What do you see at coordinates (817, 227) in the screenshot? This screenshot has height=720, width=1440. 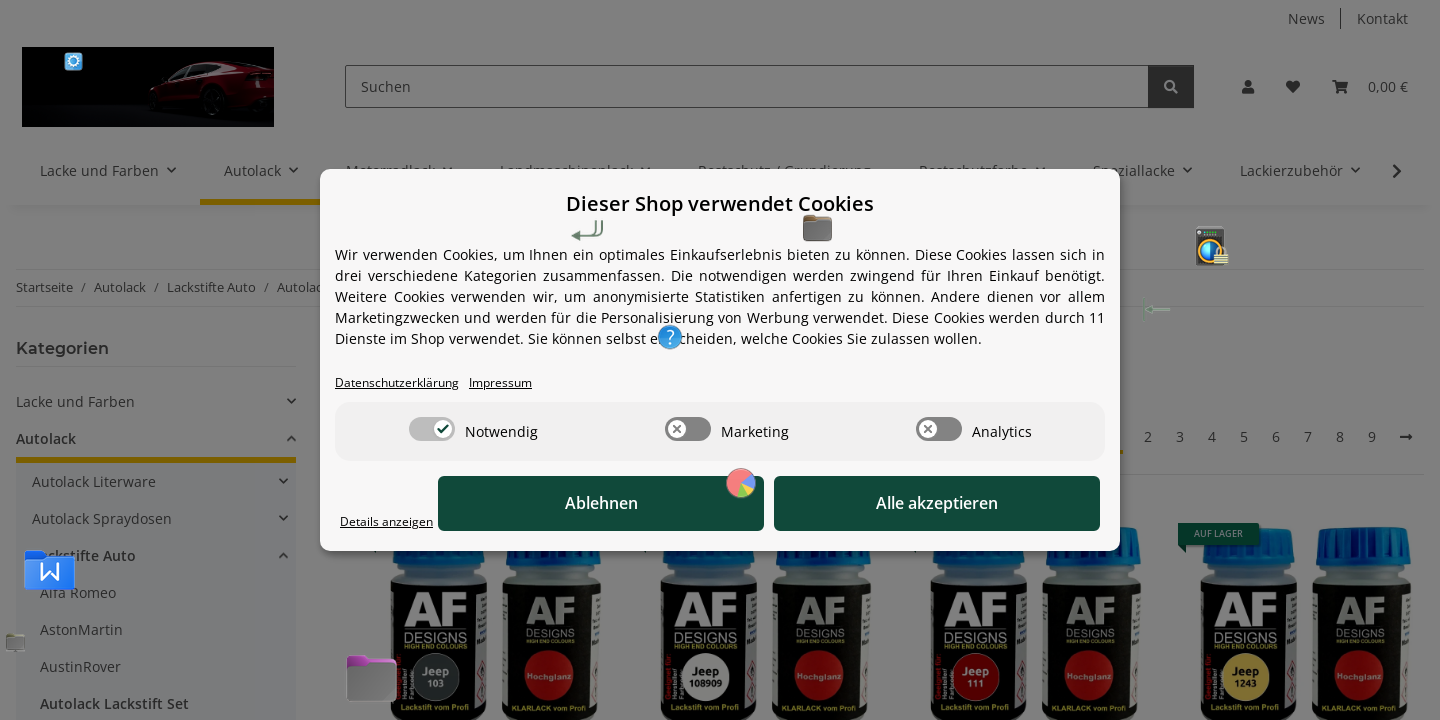 I see `open a folder to view its contents` at bounding box center [817, 227].